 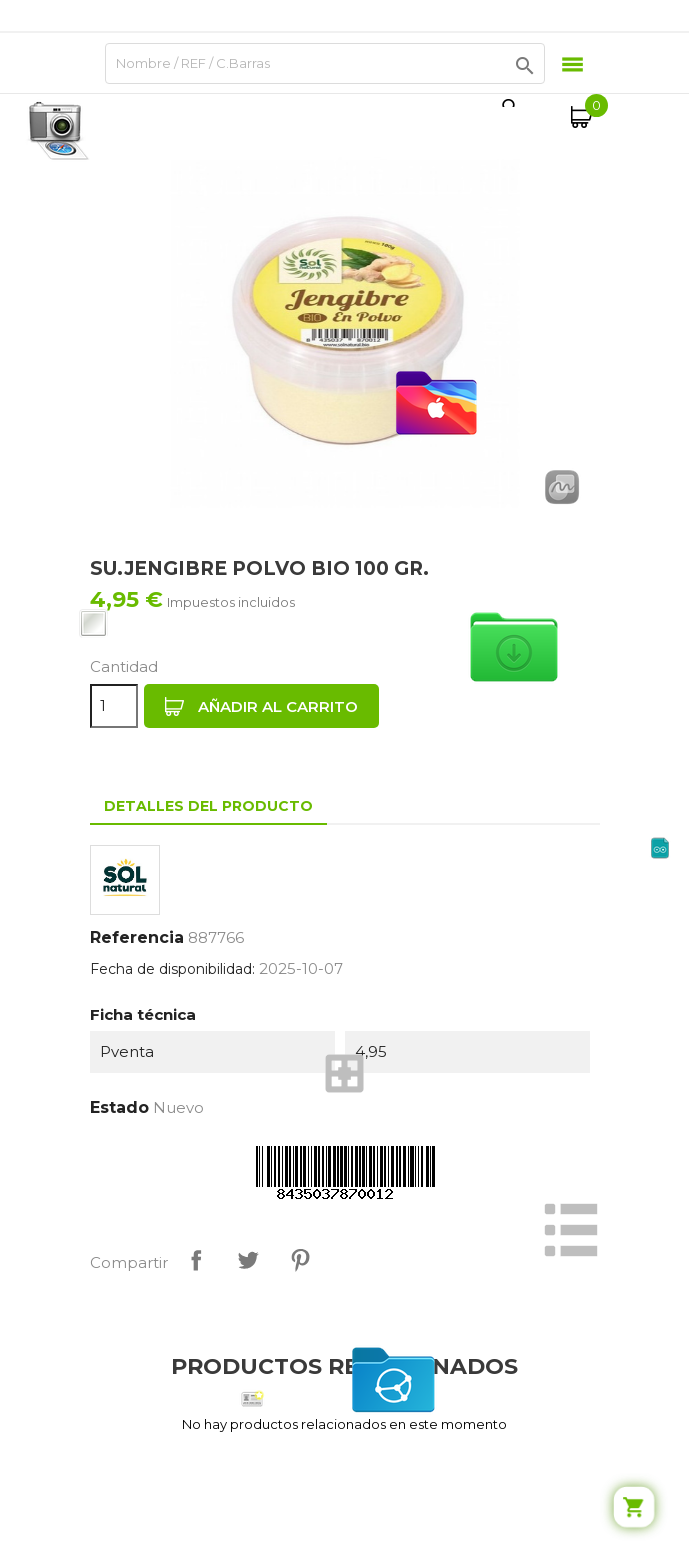 What do you see at coordinates (660, 848) in the screenshot?
I see `an arduino source code file` at bounding box center [660, 848].